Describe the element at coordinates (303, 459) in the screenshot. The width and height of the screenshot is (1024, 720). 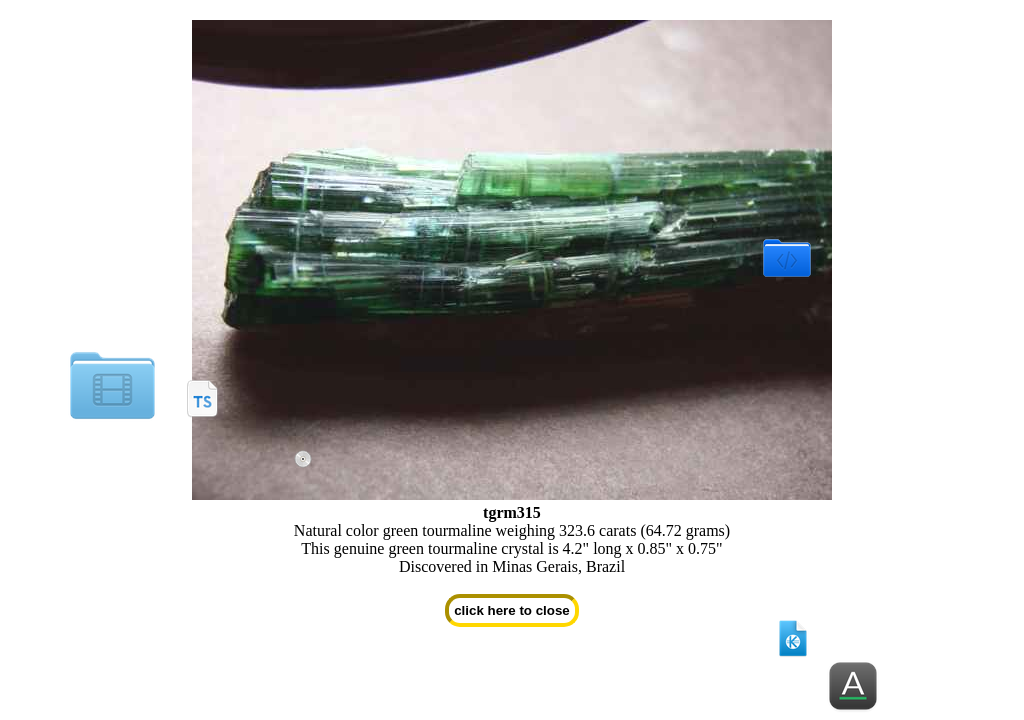
I see `unmount or eject a DVD disc` at that location.